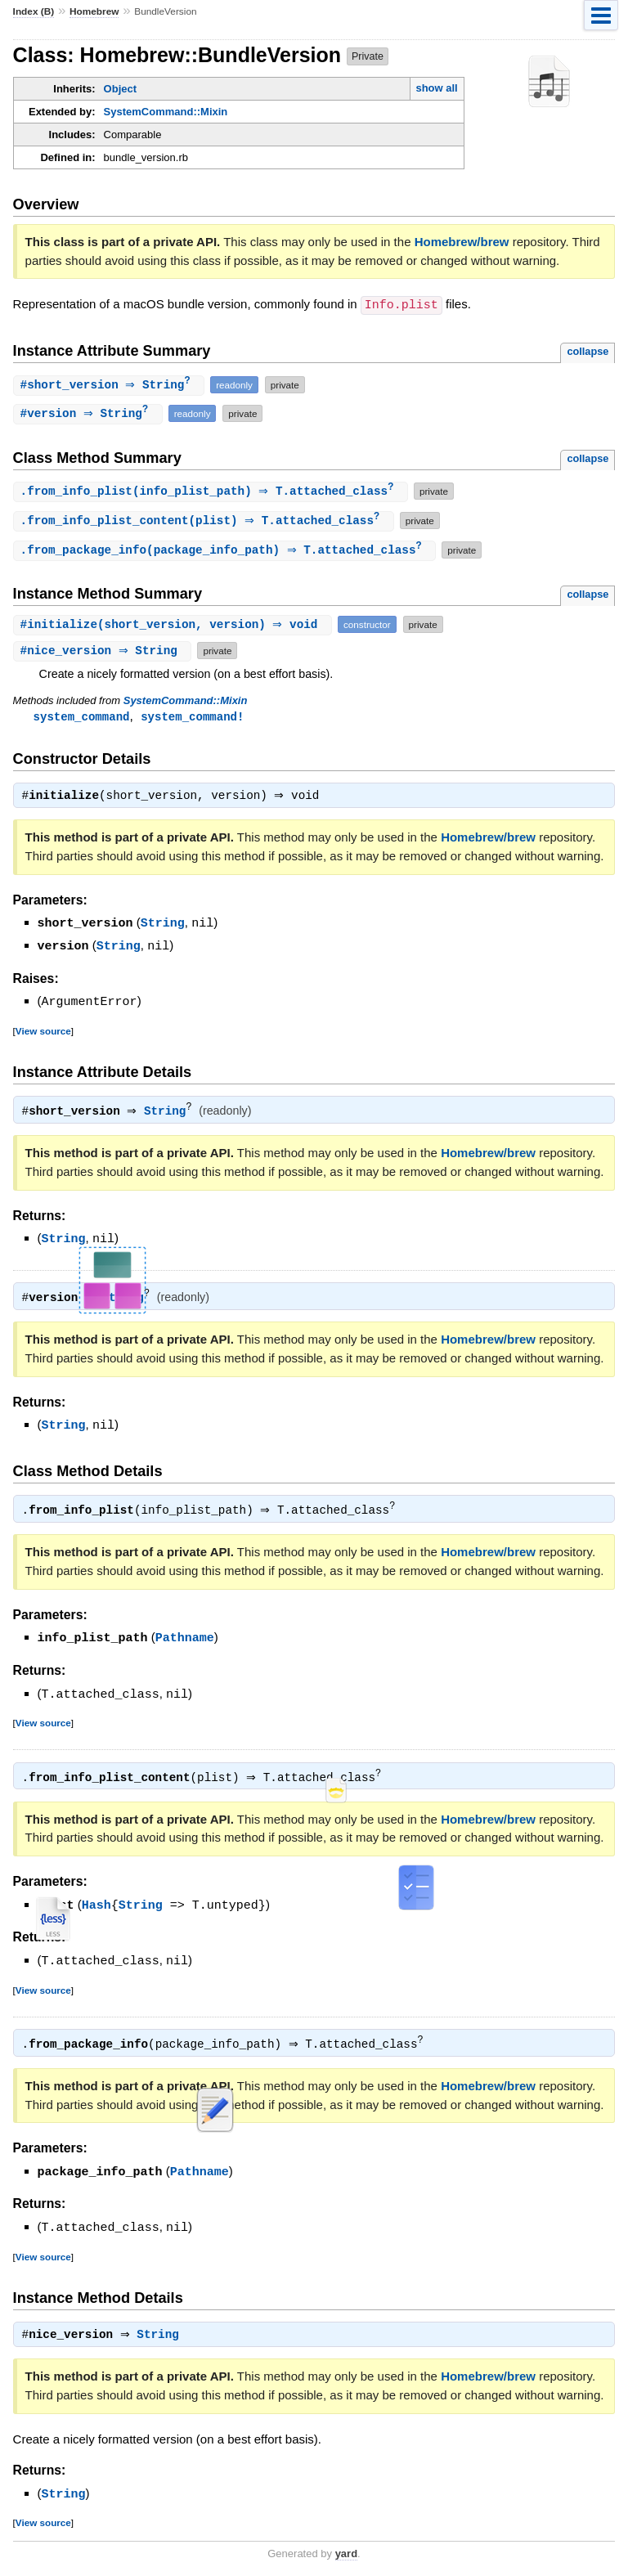 Image resolution: width=628 pixels, height=2576 pixels. Describe the element at coordinates (215, 2110) in the screenshot. I see `open the text editor app` at that location.